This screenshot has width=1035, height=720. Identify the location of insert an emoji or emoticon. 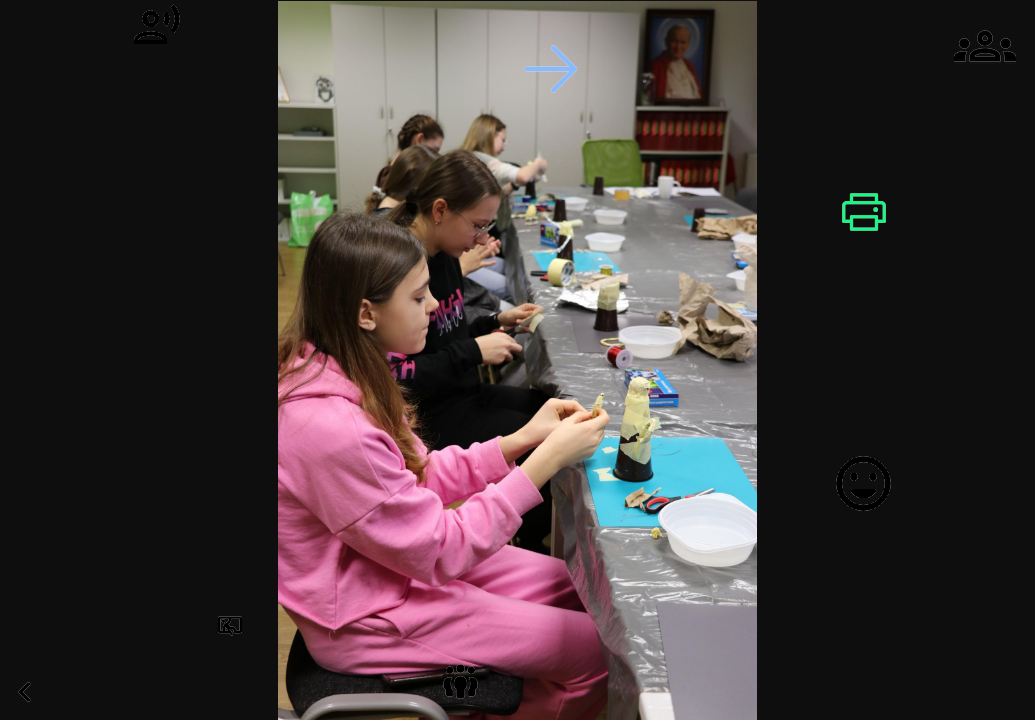
(863, 483).